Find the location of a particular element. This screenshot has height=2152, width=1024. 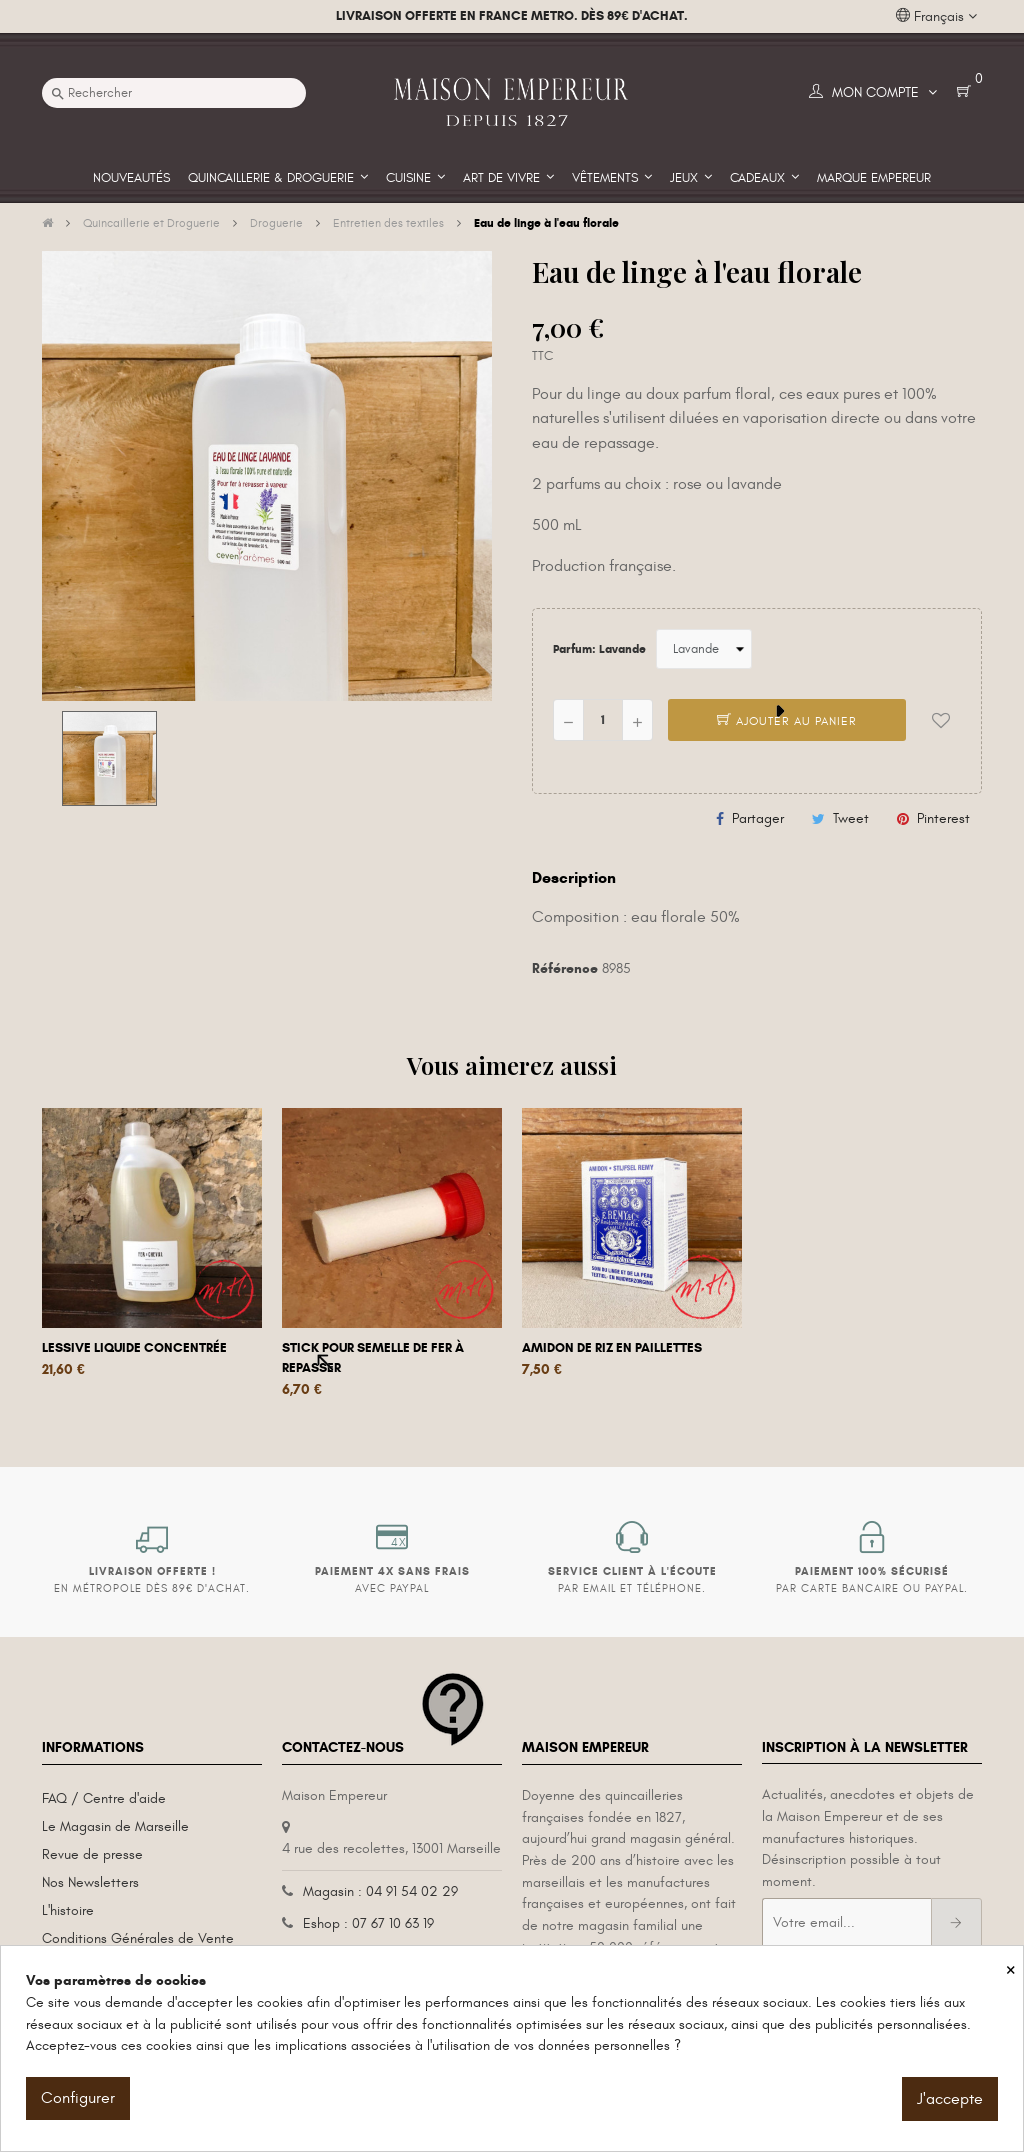

navigate to the northwest direction is located at coordinates (325, 1362).